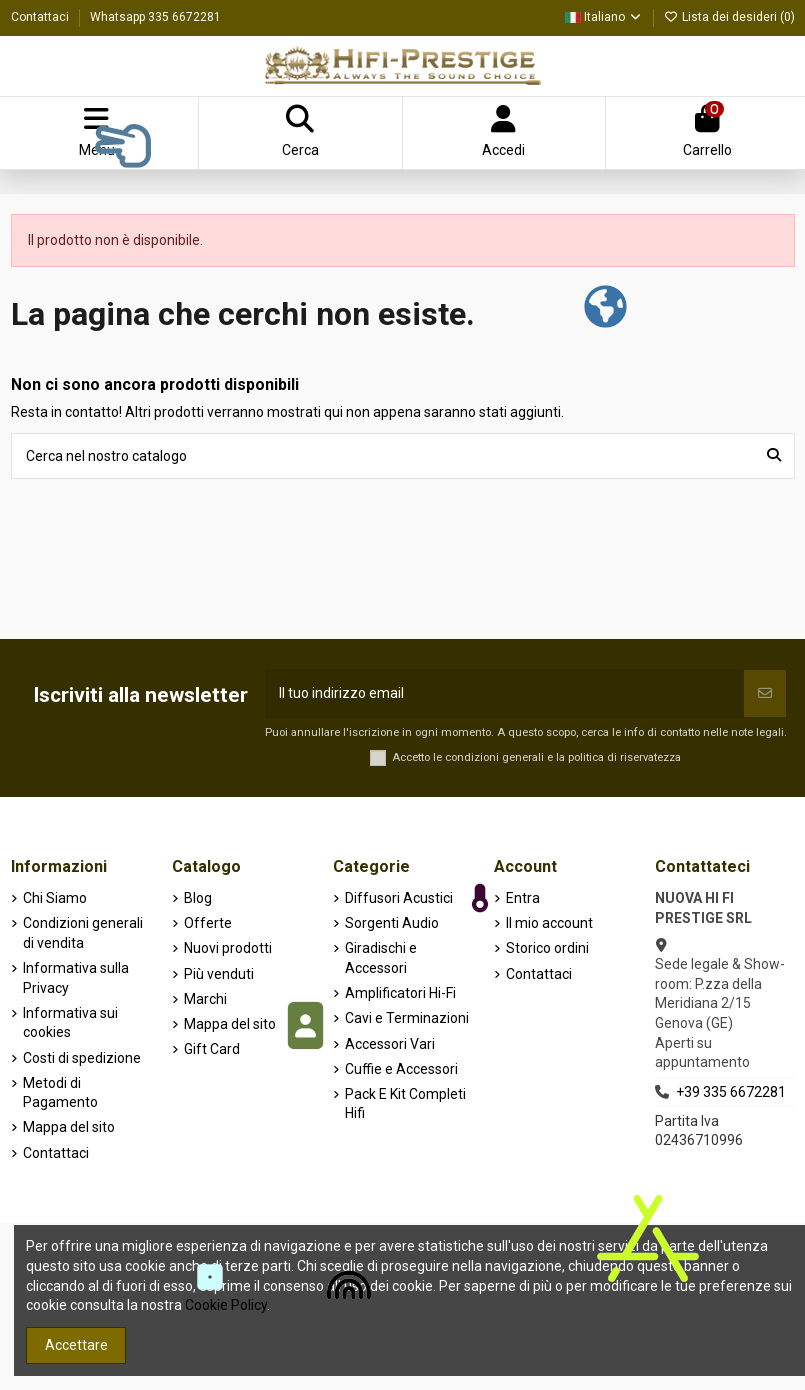  Describe the element at coordinates (480, 898) in the screenshot. I see `indicates lowest temperature or cold setting` at that location.